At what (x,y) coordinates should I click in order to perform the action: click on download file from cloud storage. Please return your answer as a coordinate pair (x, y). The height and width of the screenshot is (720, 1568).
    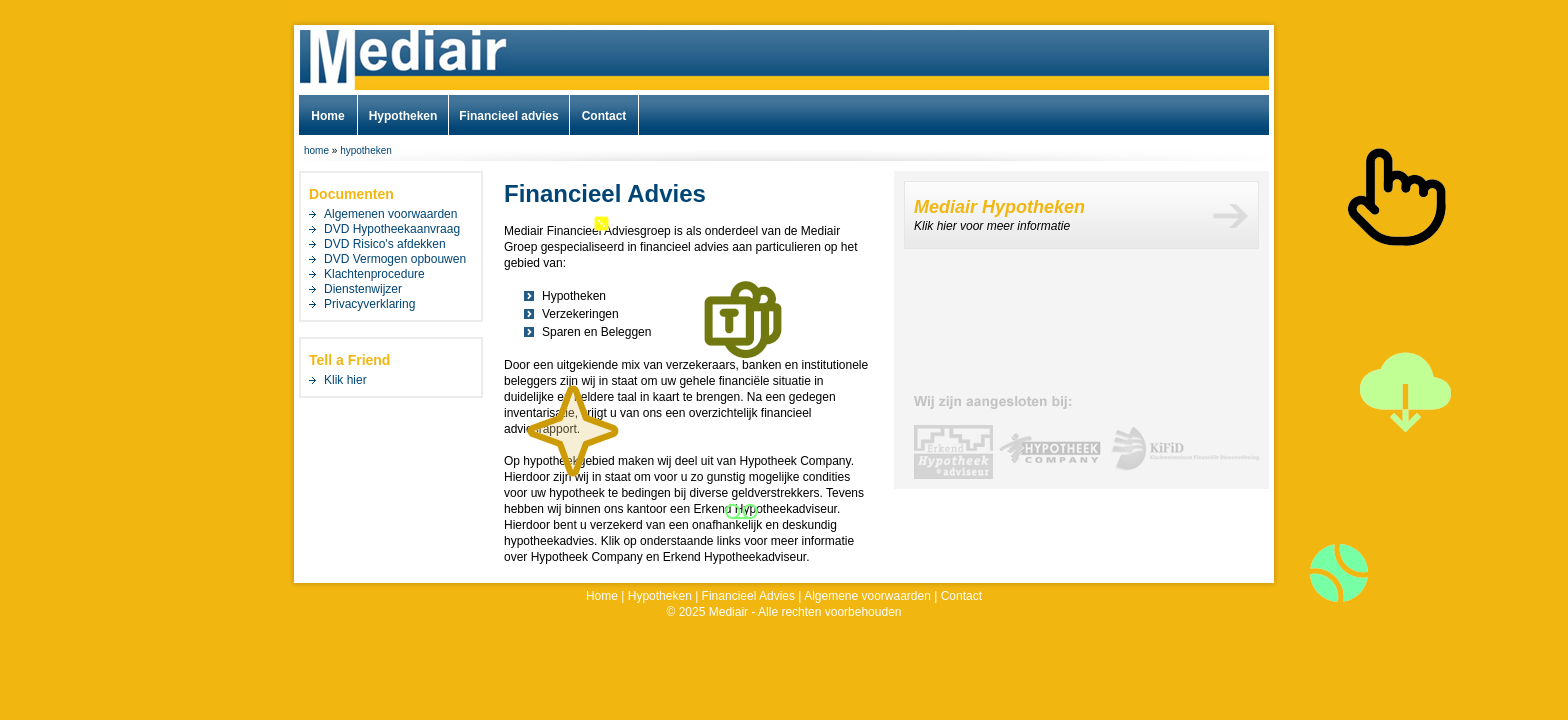
    Looking at the image, I should click on (1405, 392).